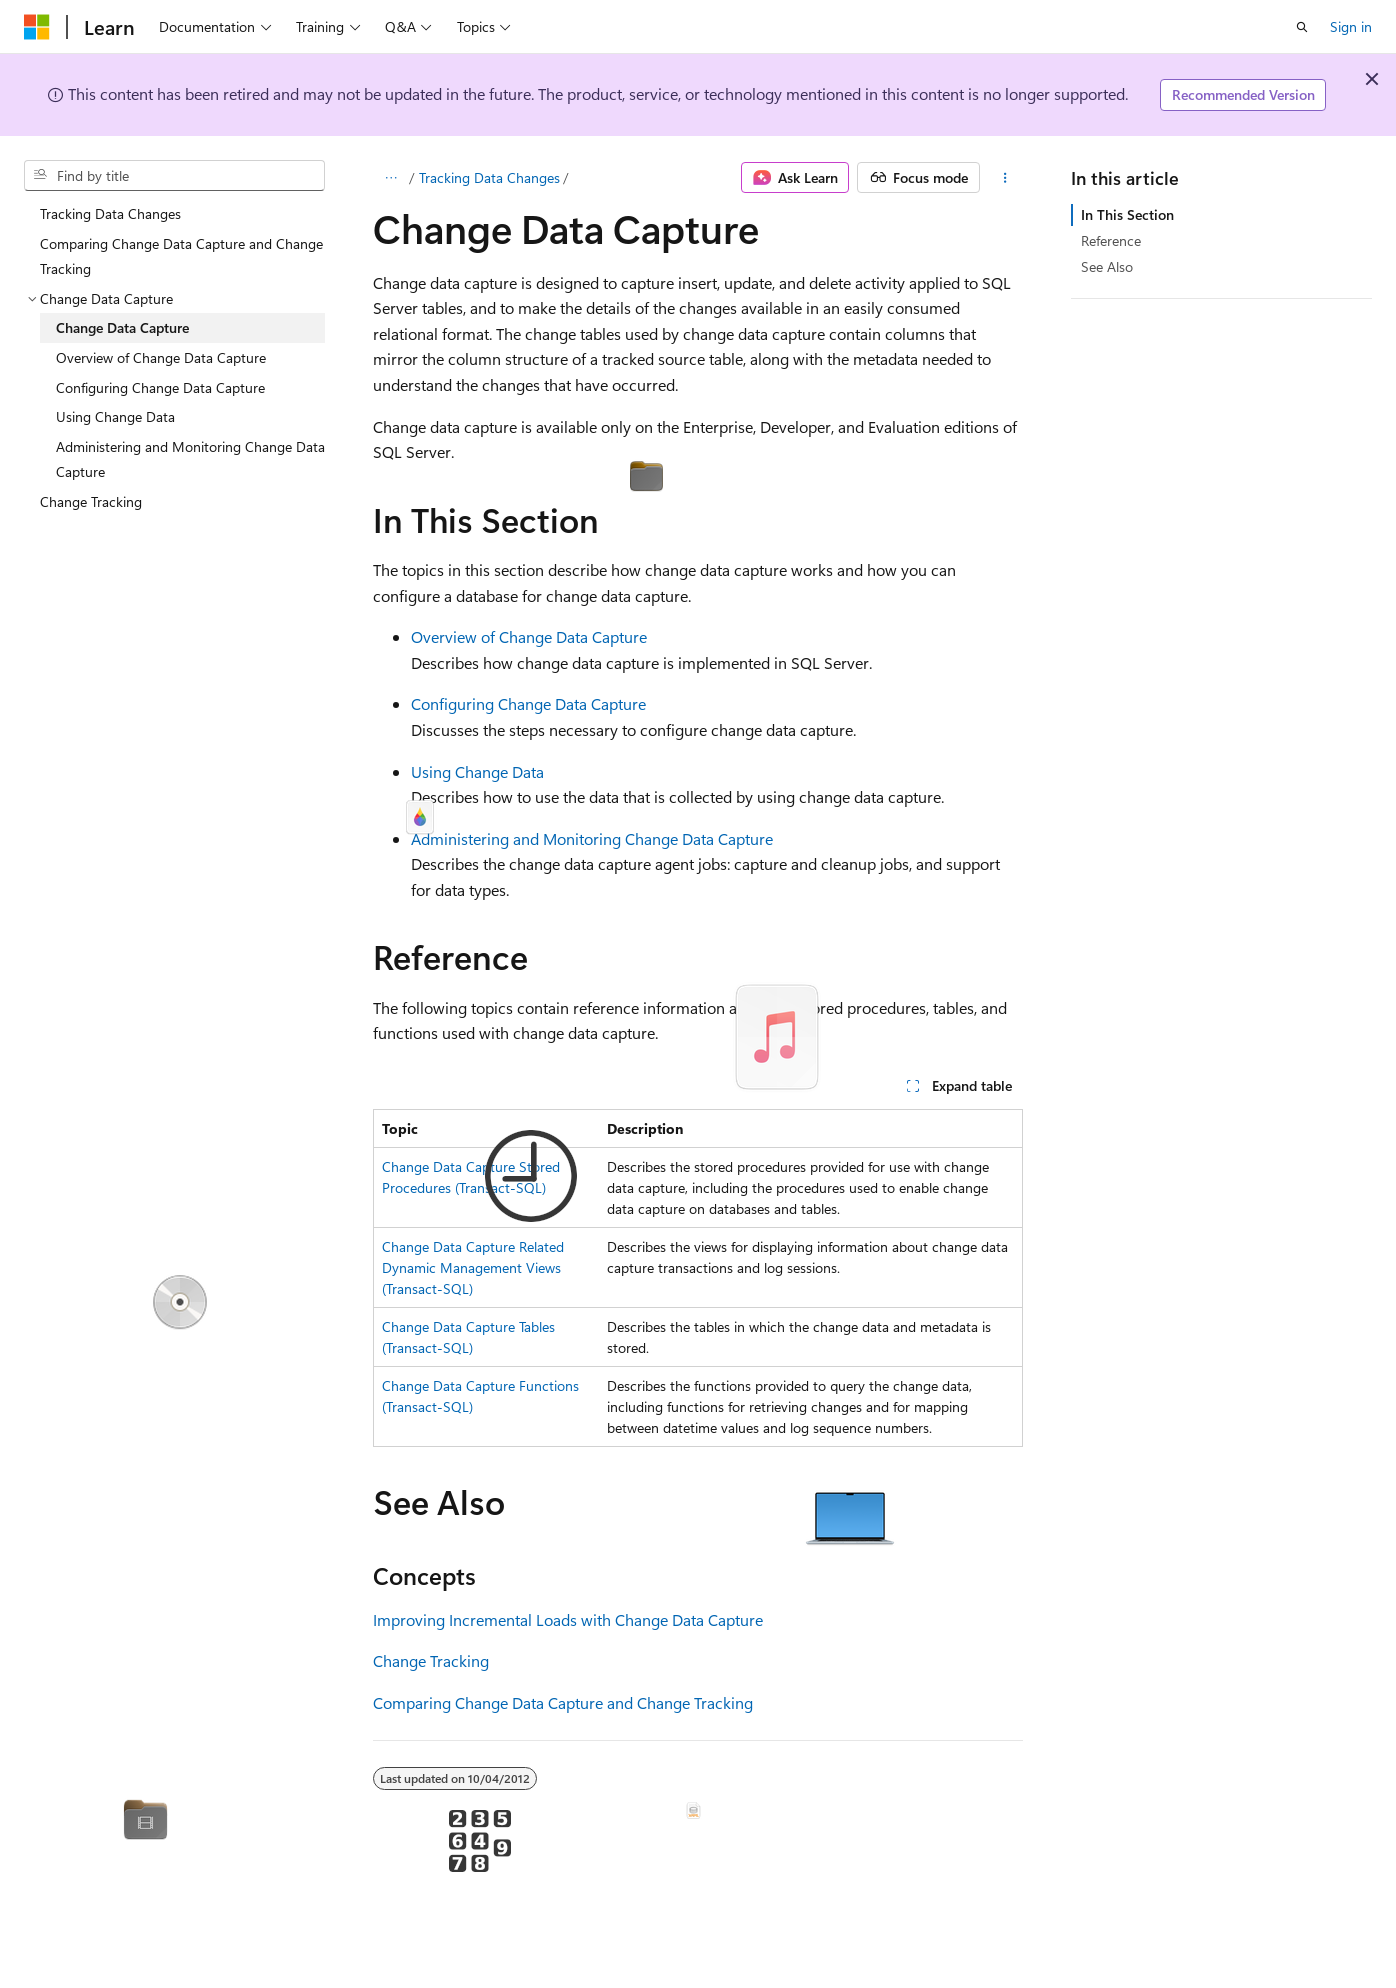 The image size is (1396, 1988). What do you see at coordinates (420, 817) in the screenshot?
I see `an ICC color profile file` at bounding box center [420, 817].